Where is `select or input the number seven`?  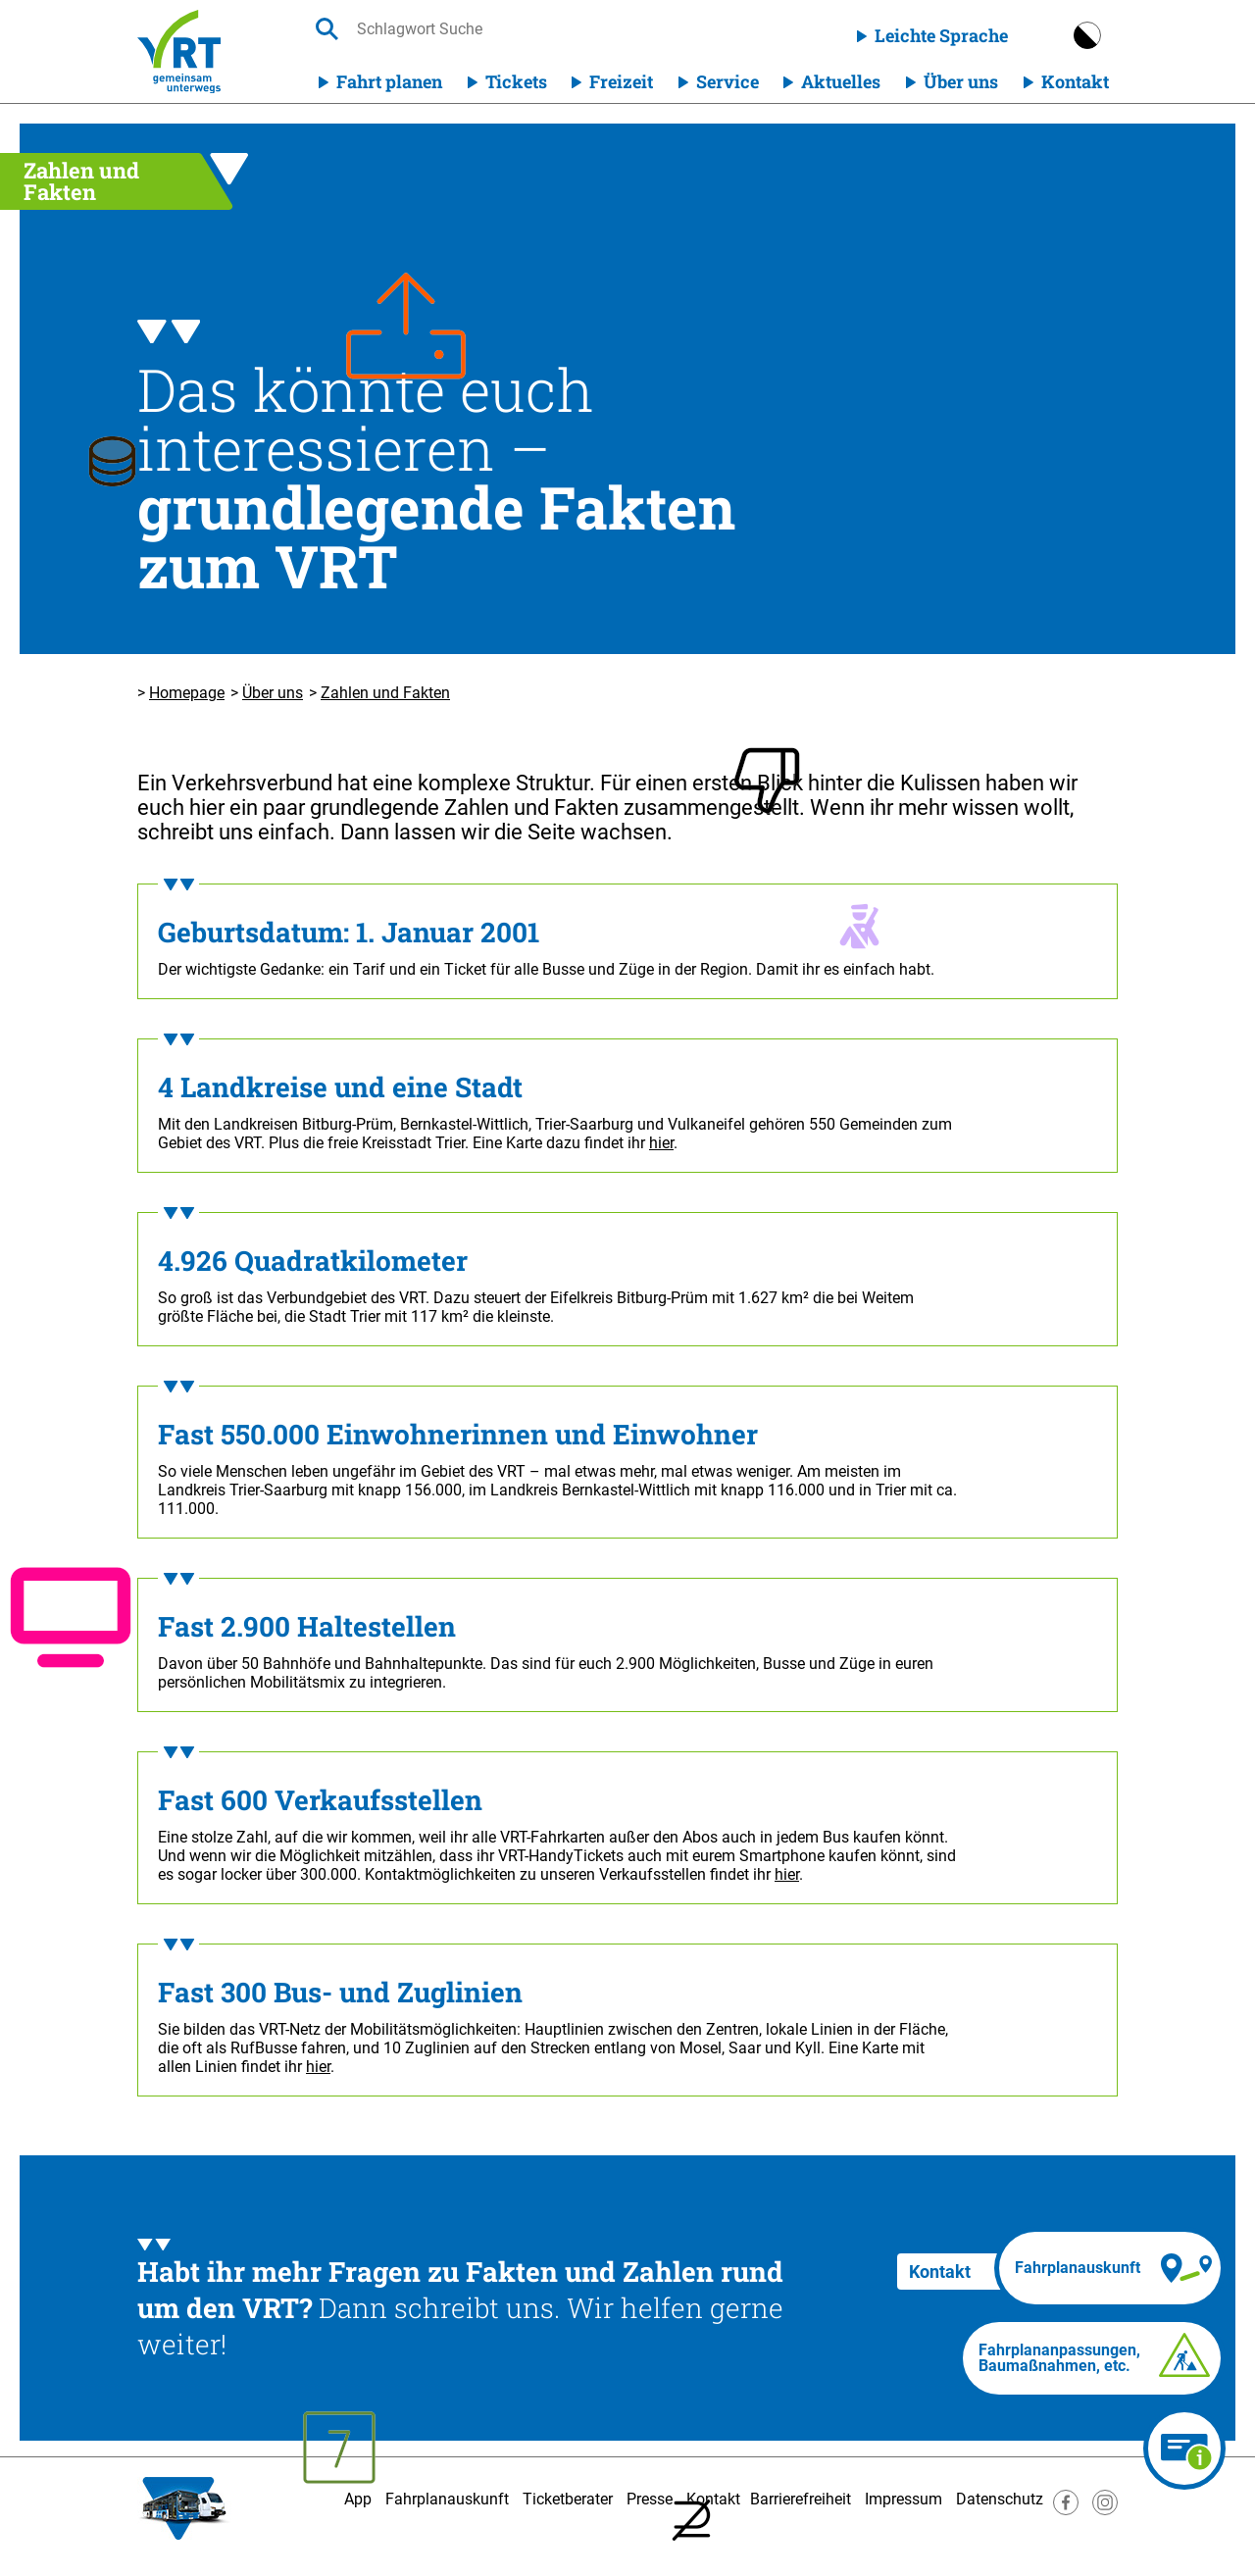 select or input the number seven is located at coordinates (339, 2448).